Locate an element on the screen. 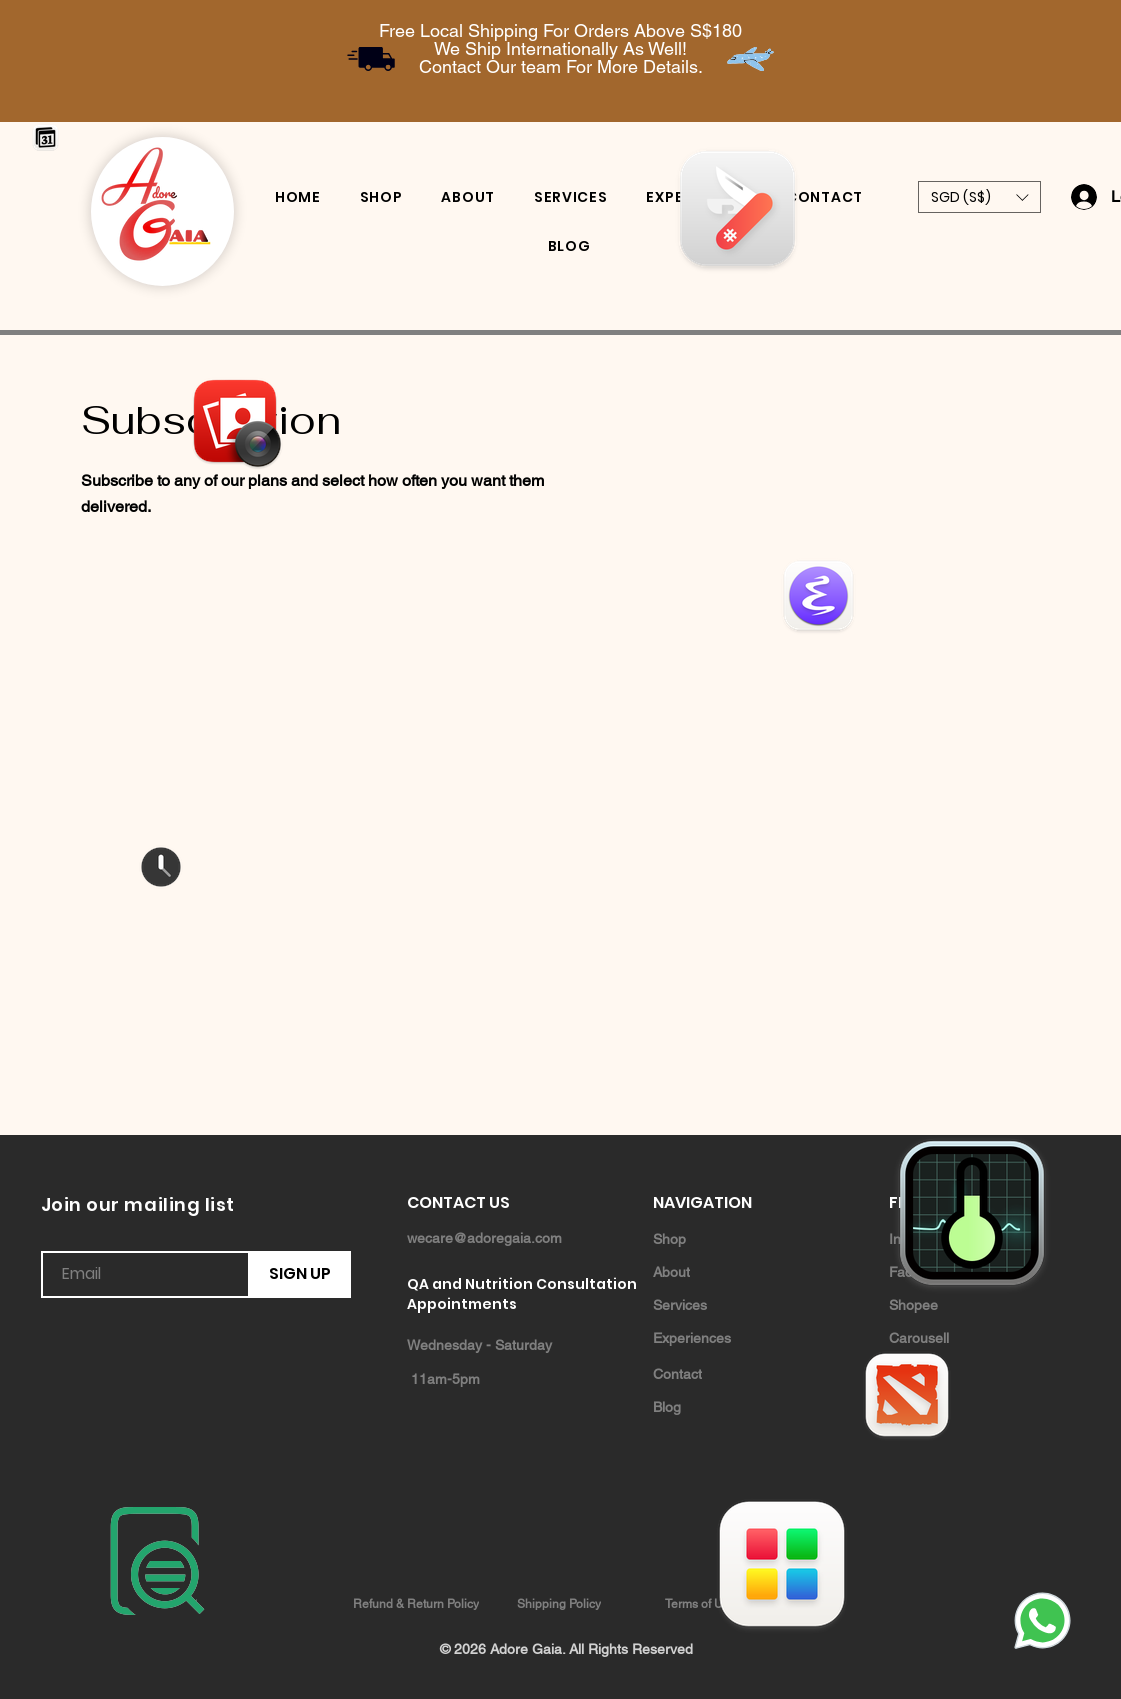 The height and width of the screenshot is (1699, 1121). indicates urgent or time-sensitive status is located at coordinates (161, 867).